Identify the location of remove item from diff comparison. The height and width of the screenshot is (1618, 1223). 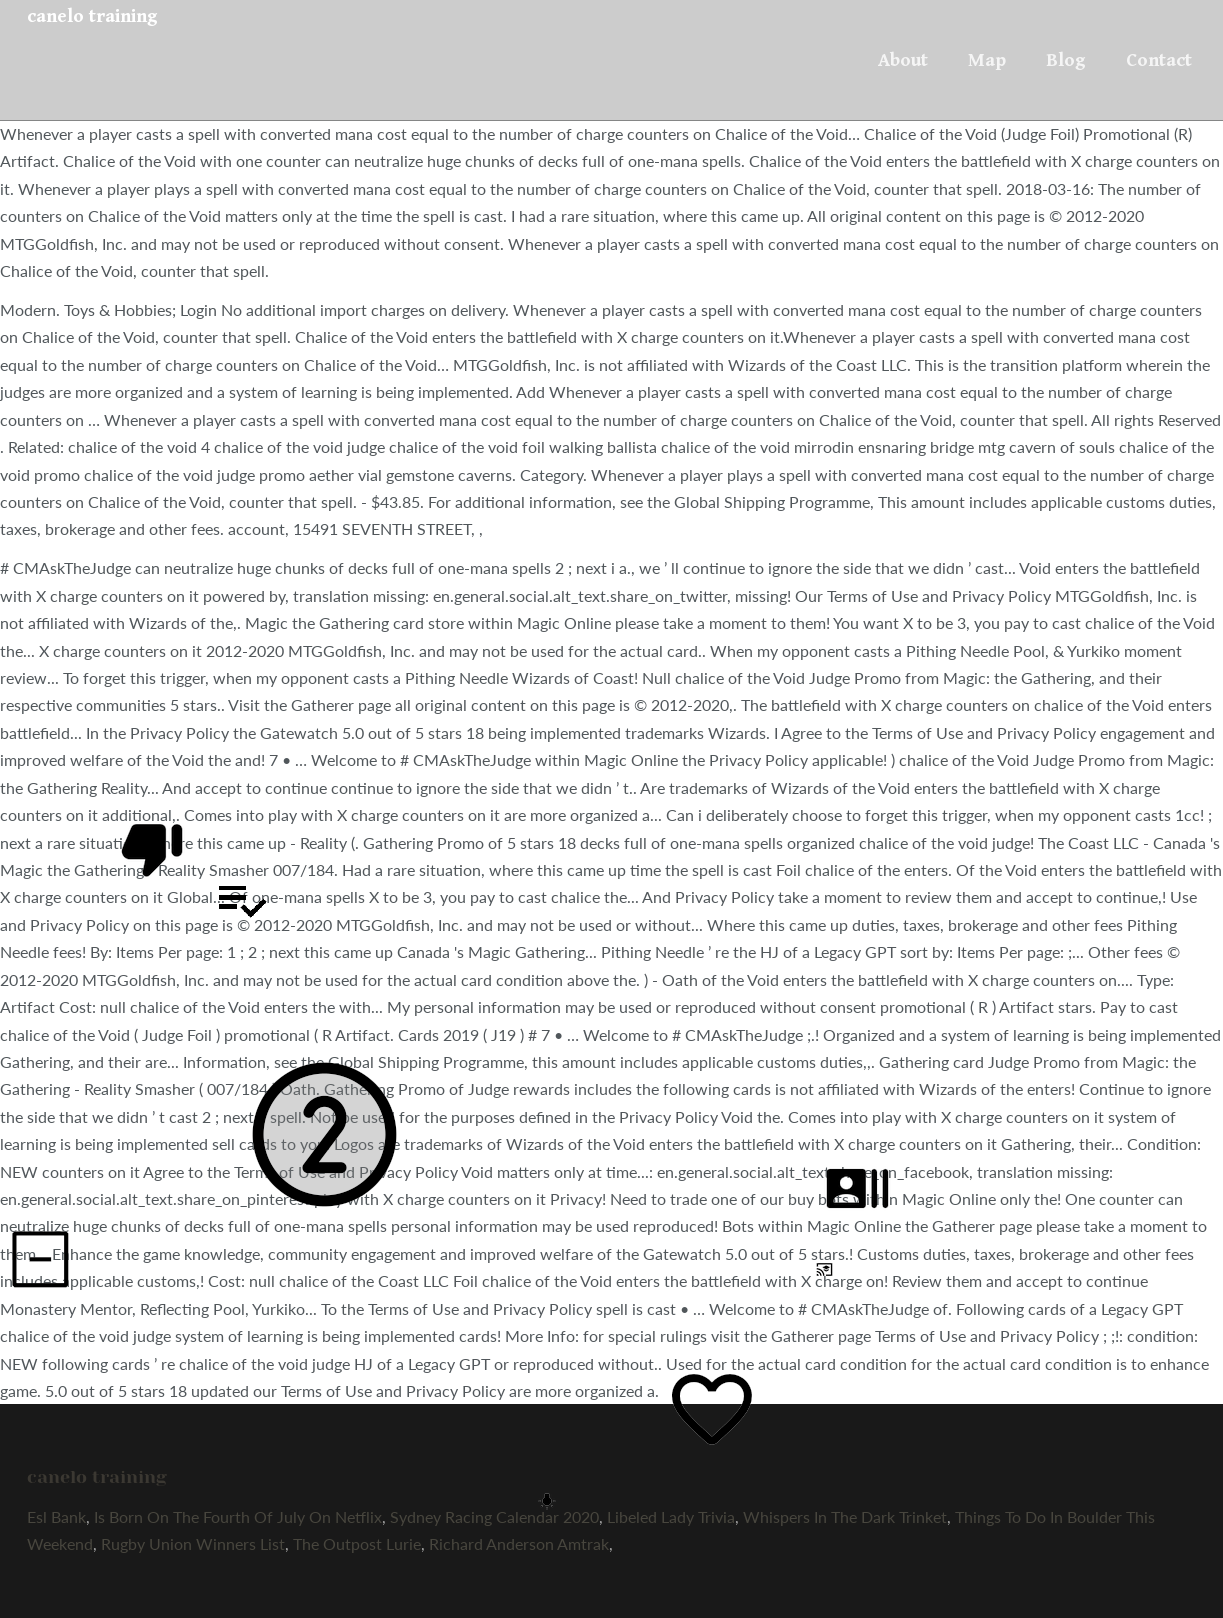
(42, 1261).